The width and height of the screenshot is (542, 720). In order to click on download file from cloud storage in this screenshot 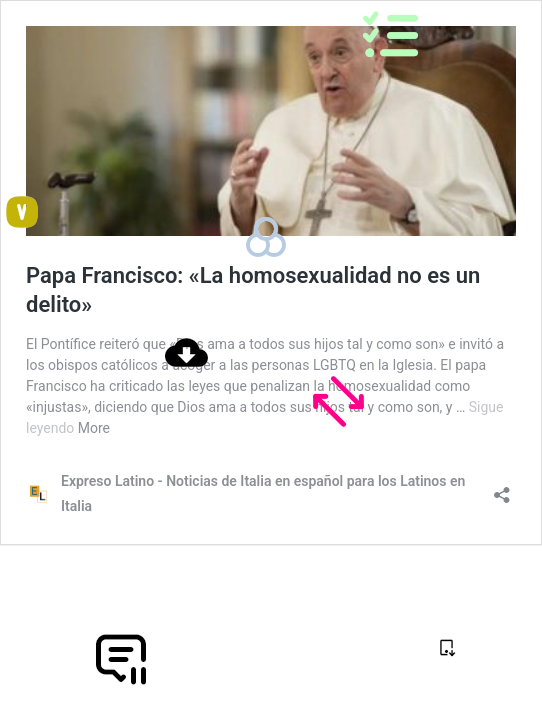, I will do `click(186, 352)`.